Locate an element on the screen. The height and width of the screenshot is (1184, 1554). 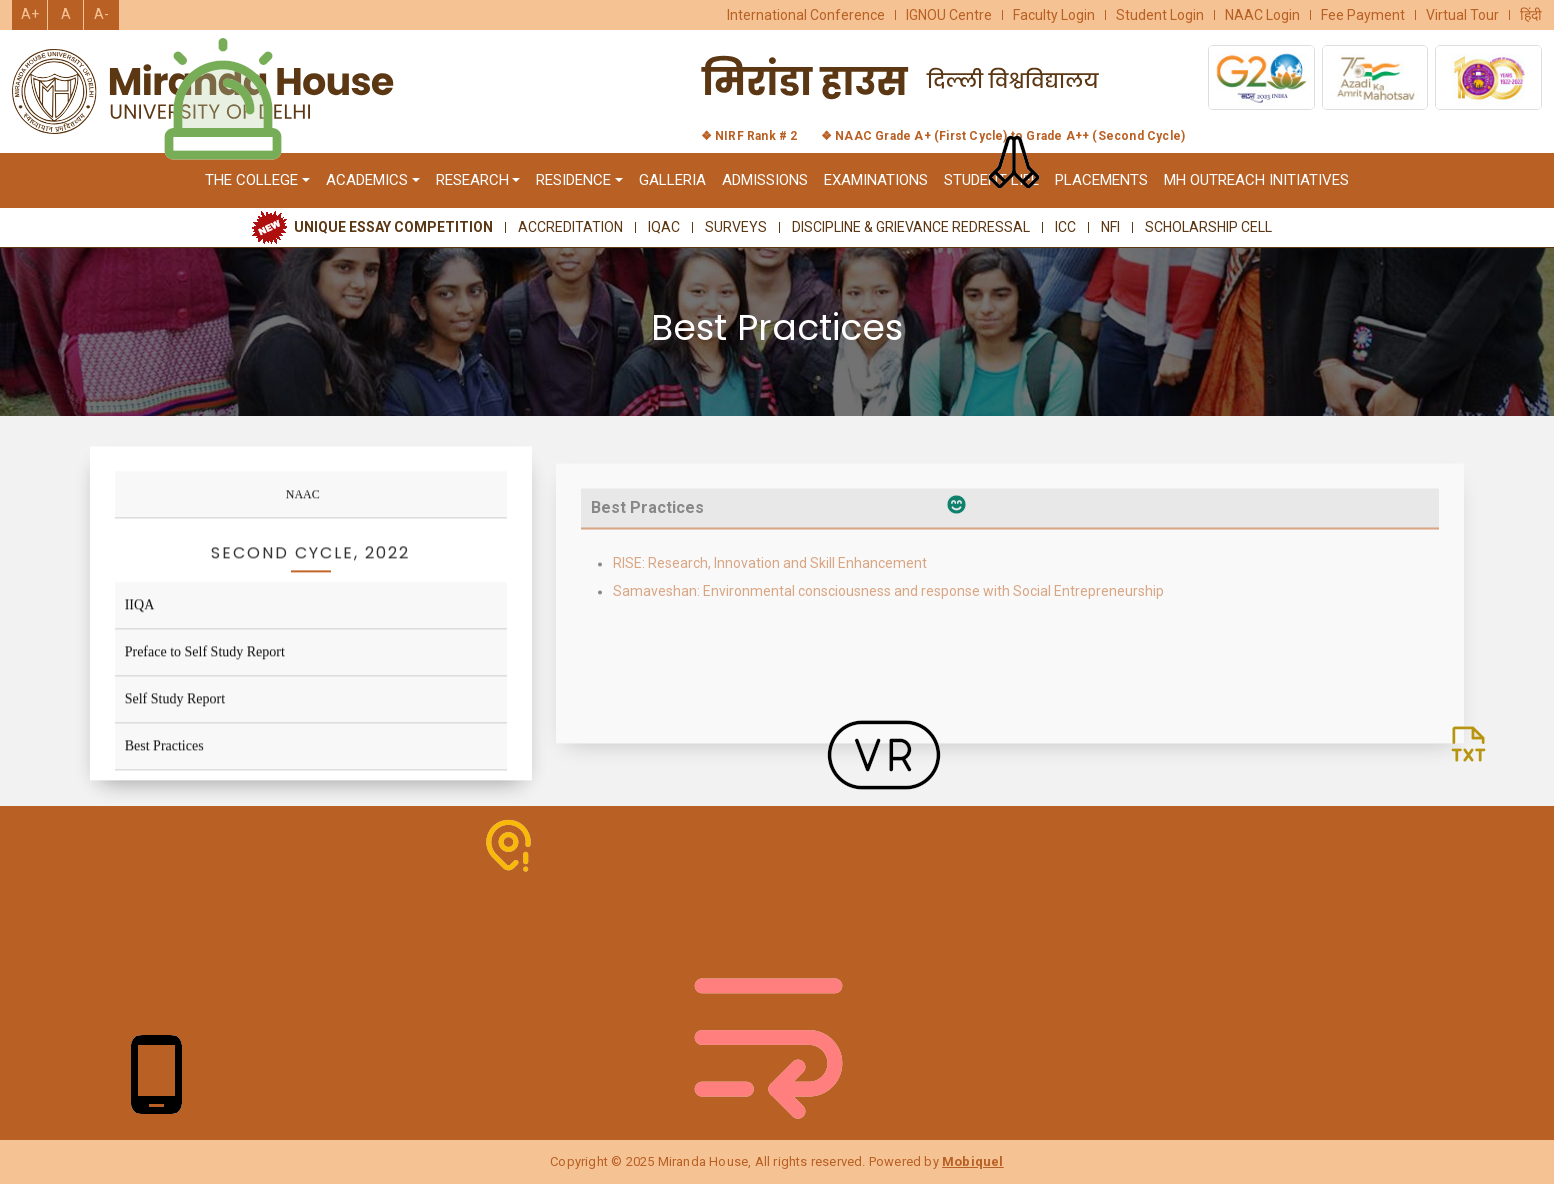
toggle text wrapping in a document or code editor is located at coordinates (768, 1037).